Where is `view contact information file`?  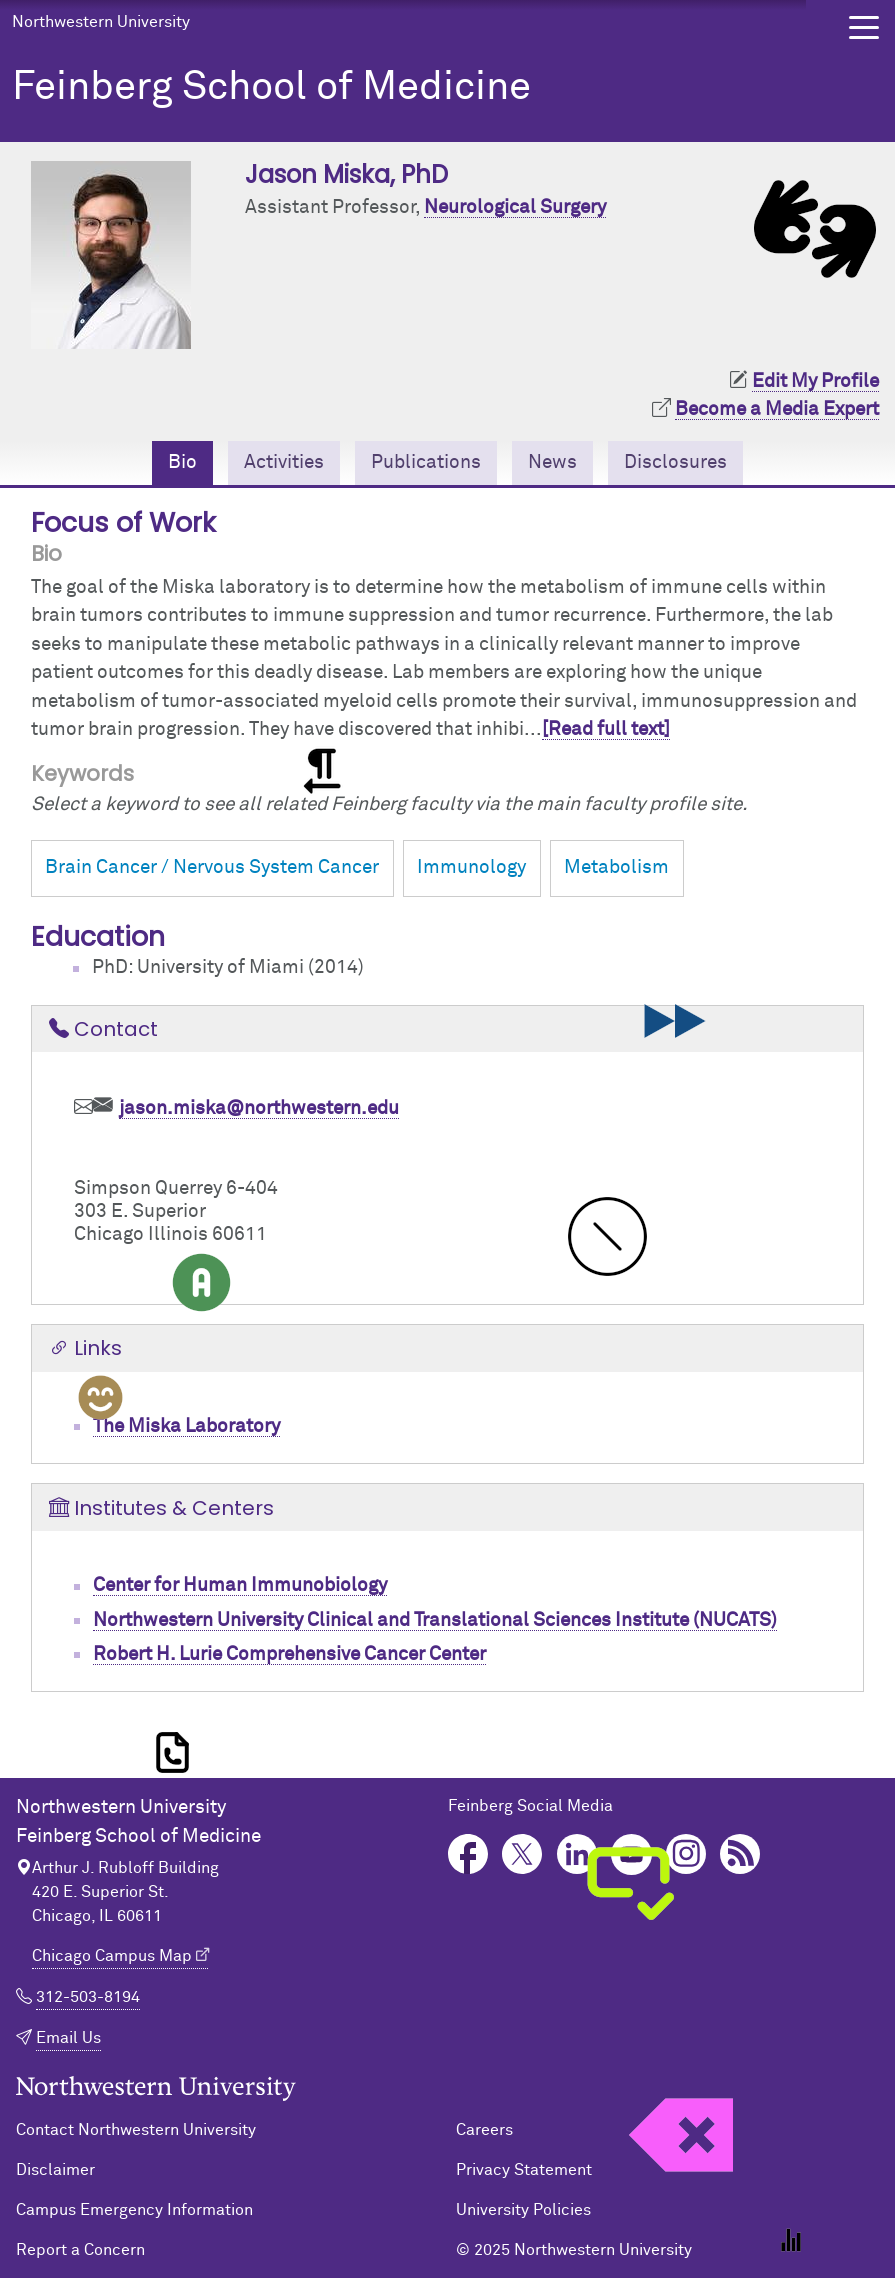
view contact information file is located at coordinates (172, 1752).